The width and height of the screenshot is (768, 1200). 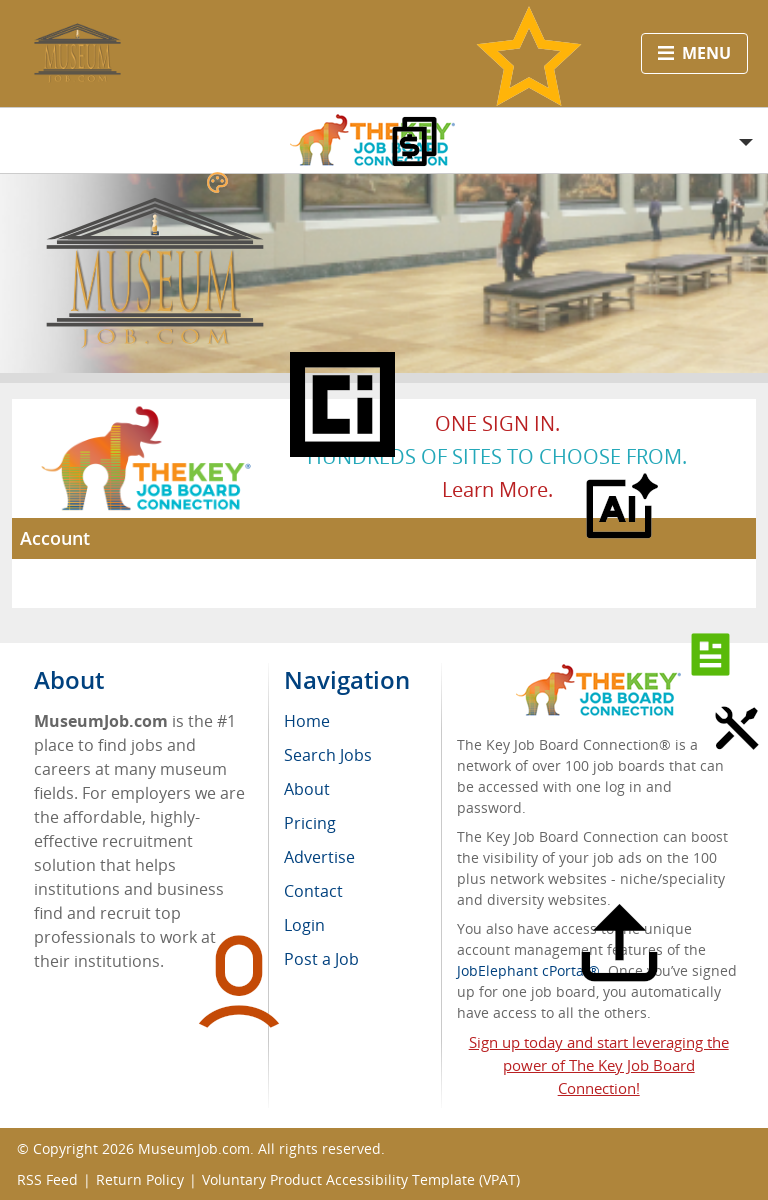 What do you see at coordinates (217, 182) in the screenshot?
I see `access color or theme customization options` at bounding box center [217, 182].